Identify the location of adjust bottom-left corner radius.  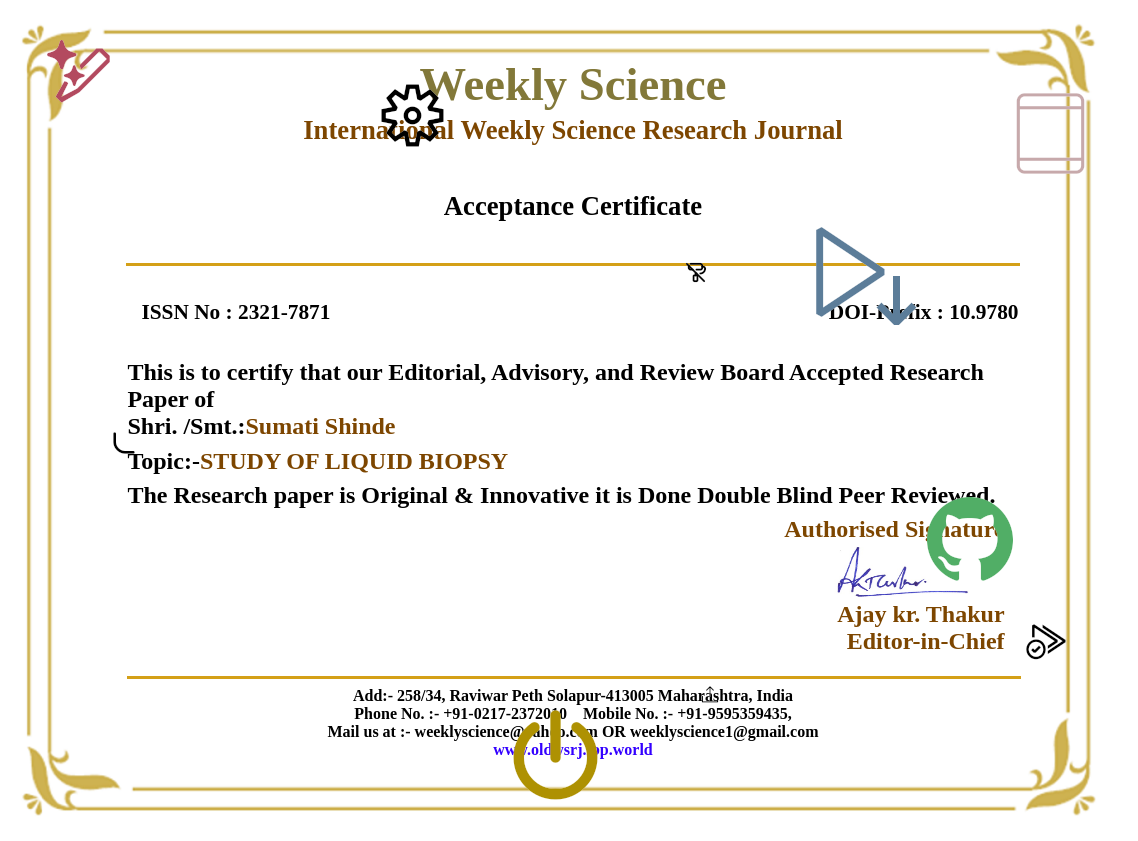
(124, 443).